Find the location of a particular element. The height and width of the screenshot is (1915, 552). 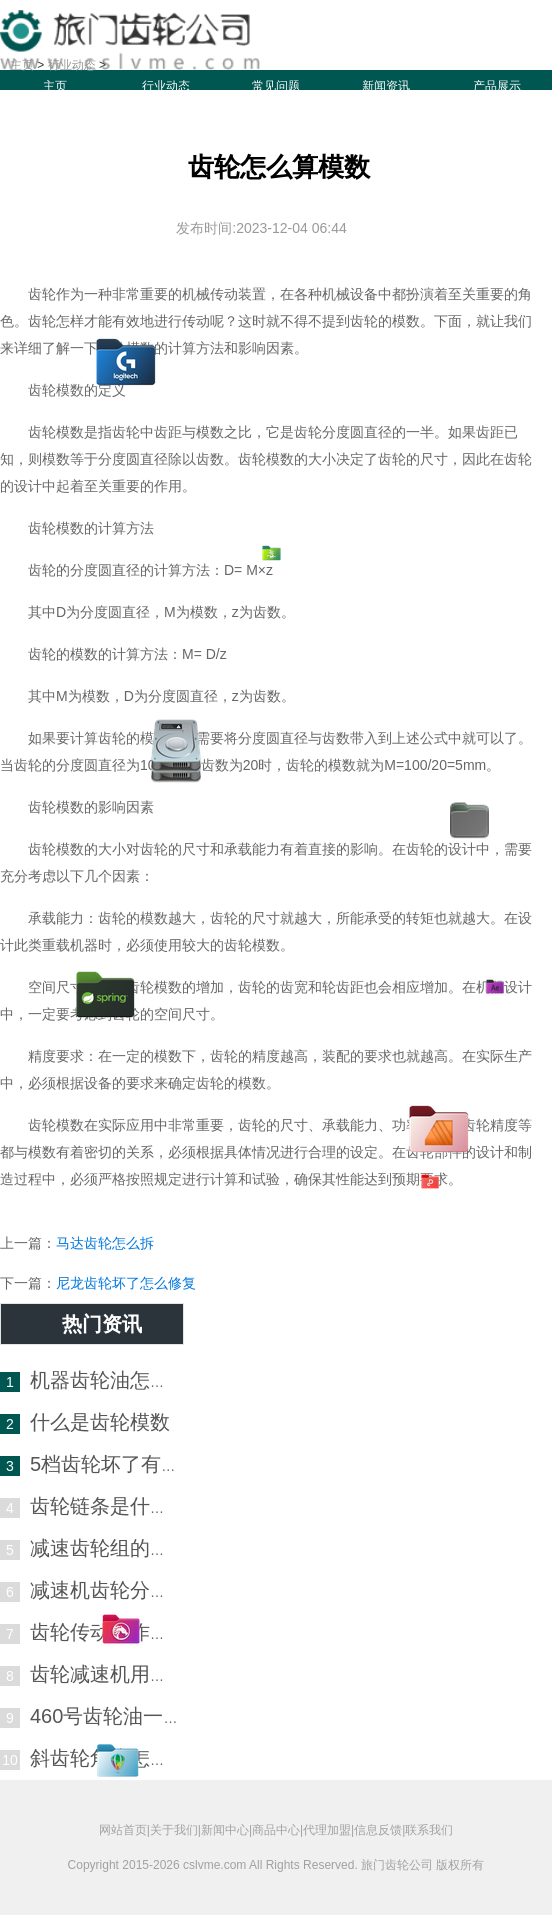

open folder containing CorelDRAW files is located at coordinates (117, 1761).